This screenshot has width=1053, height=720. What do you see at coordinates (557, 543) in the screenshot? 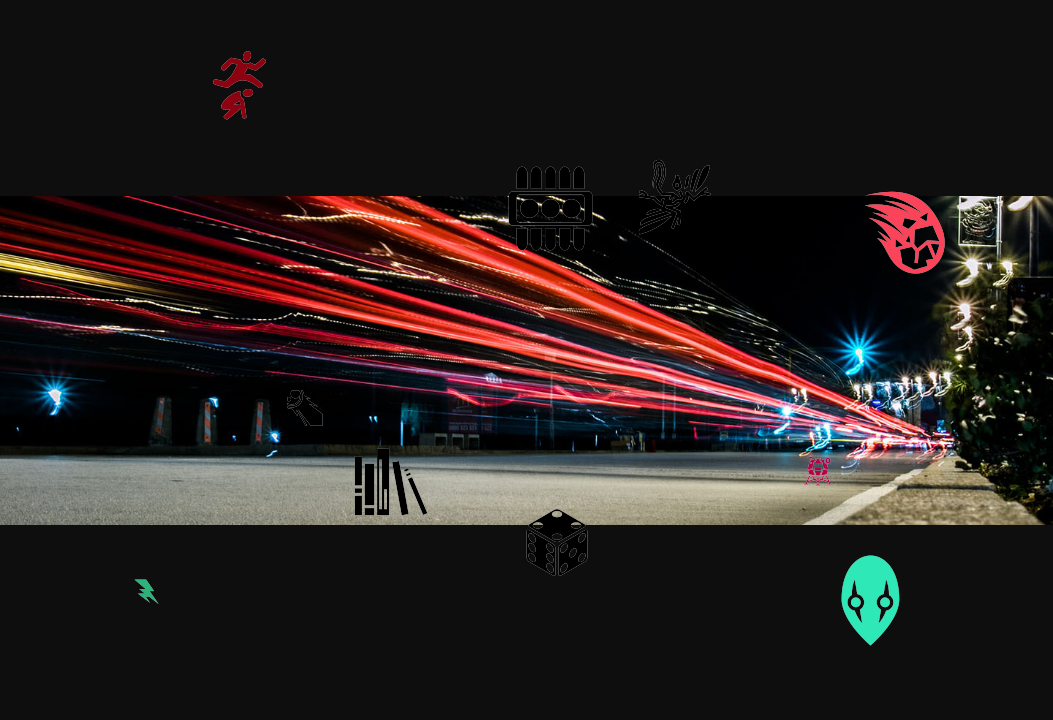
I see `roll the dice or randomize` at bounding box center [557, 543].